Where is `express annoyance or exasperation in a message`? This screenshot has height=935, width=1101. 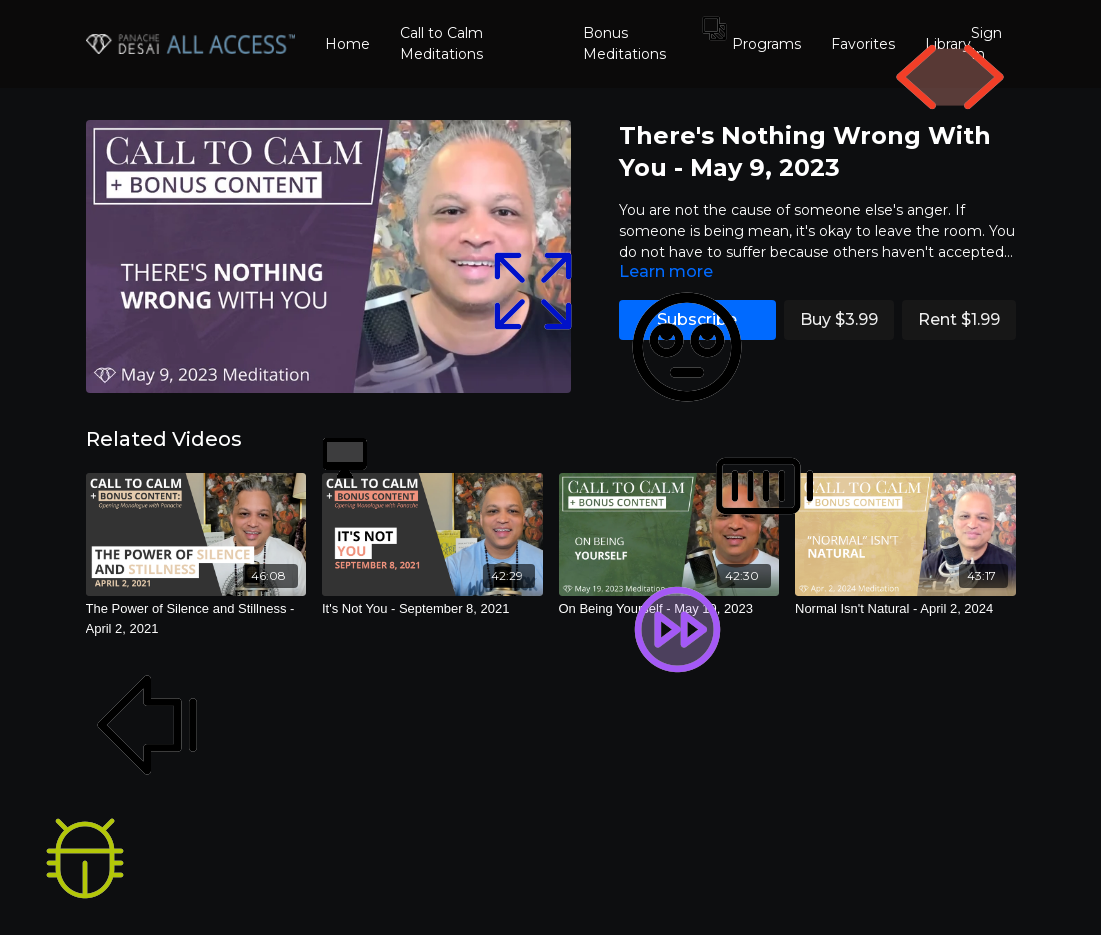 express annoyance or exasperation in a message is located at coordinates (687, 347).